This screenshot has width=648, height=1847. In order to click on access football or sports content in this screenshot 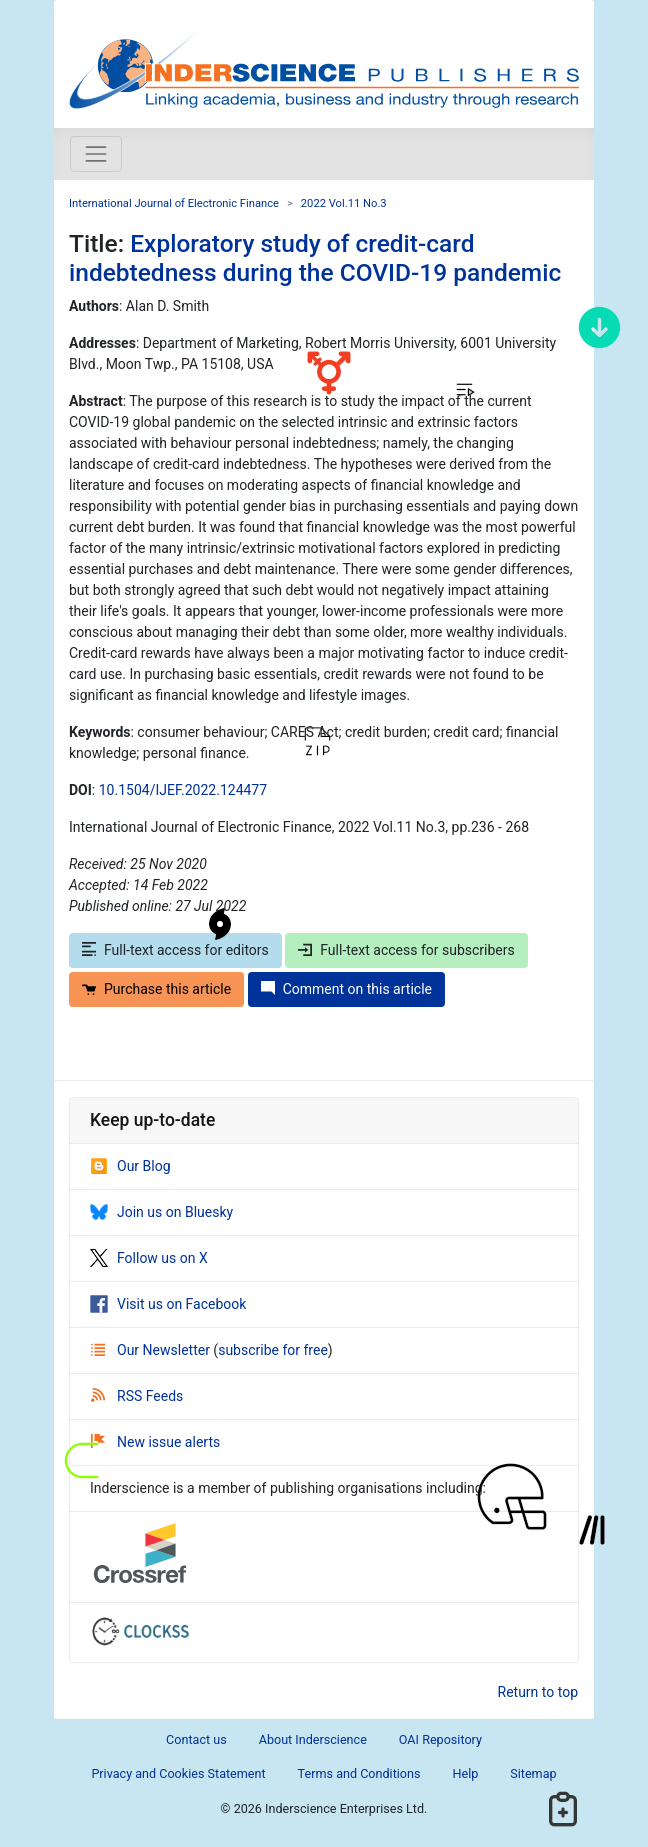, I will do `click(512, 1498)`.